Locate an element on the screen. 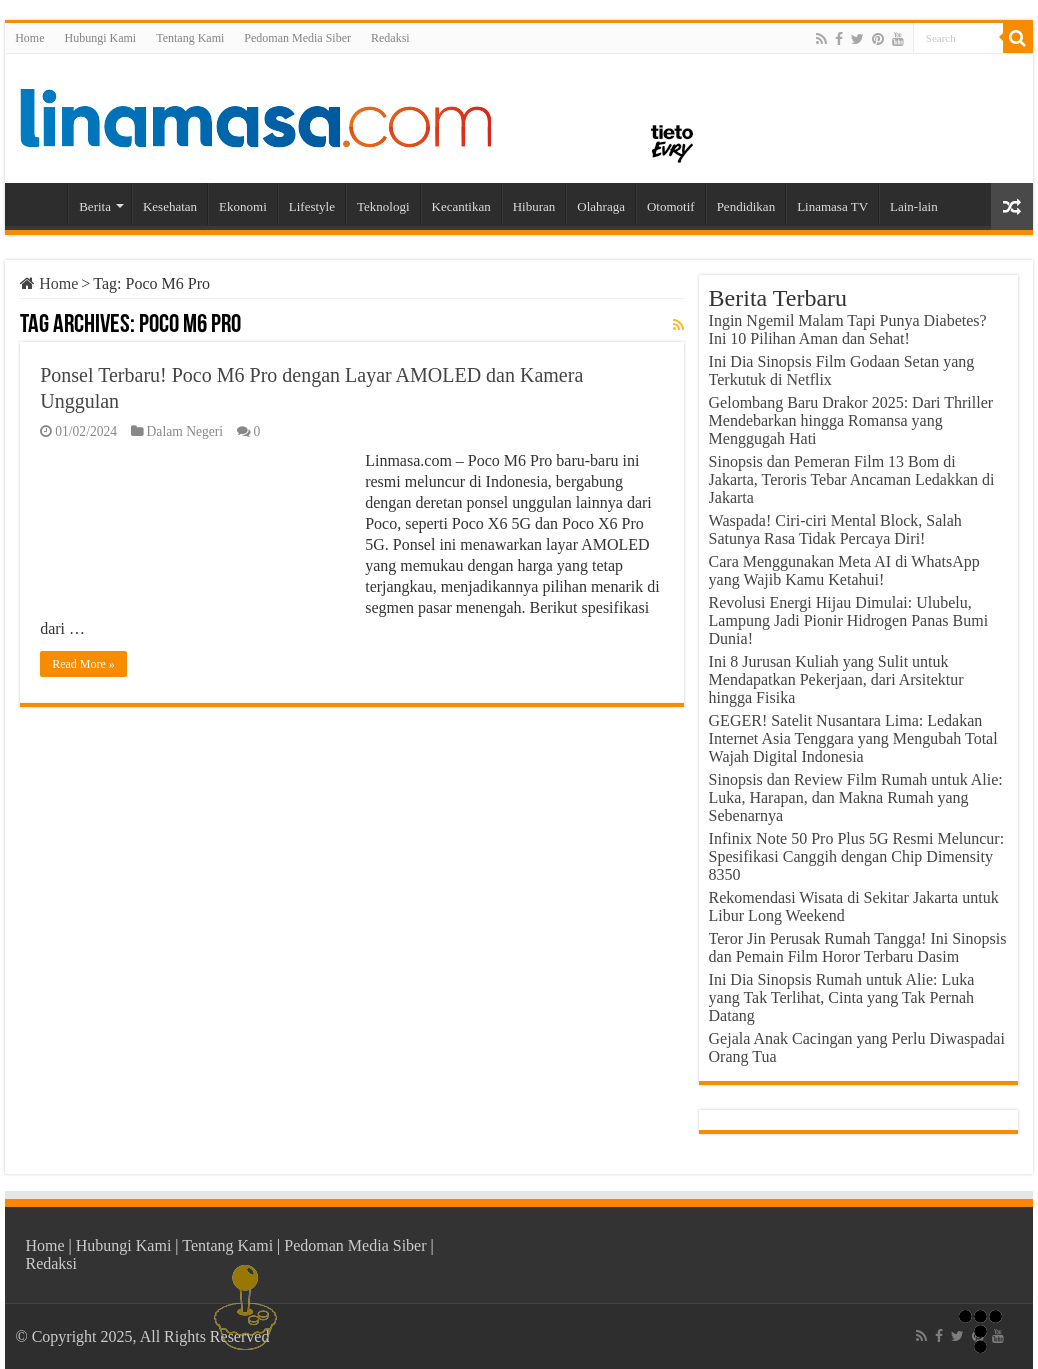  telefonica brand logo is located at coordinates (980, 1331).